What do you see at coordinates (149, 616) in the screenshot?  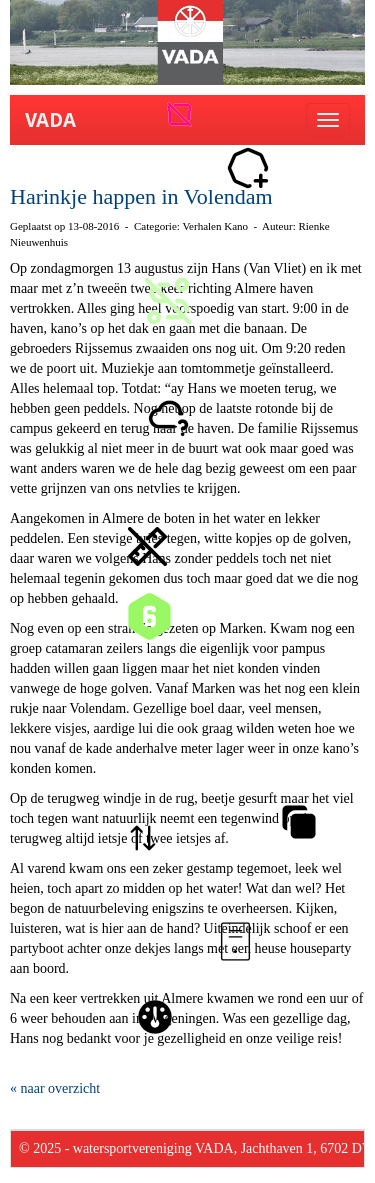 I see `indicates step 6 in a multi-step process` at bounding box center [149, 616].